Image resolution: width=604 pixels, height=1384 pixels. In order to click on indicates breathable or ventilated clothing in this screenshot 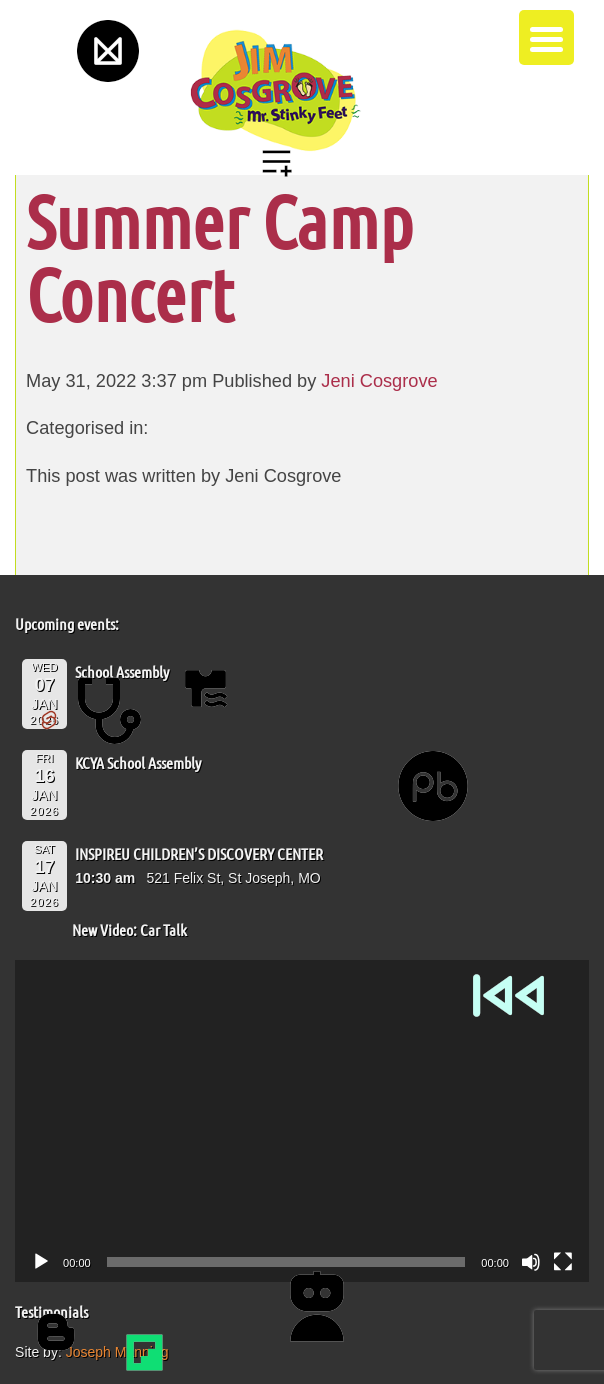, I will do `click(205, 688)`.